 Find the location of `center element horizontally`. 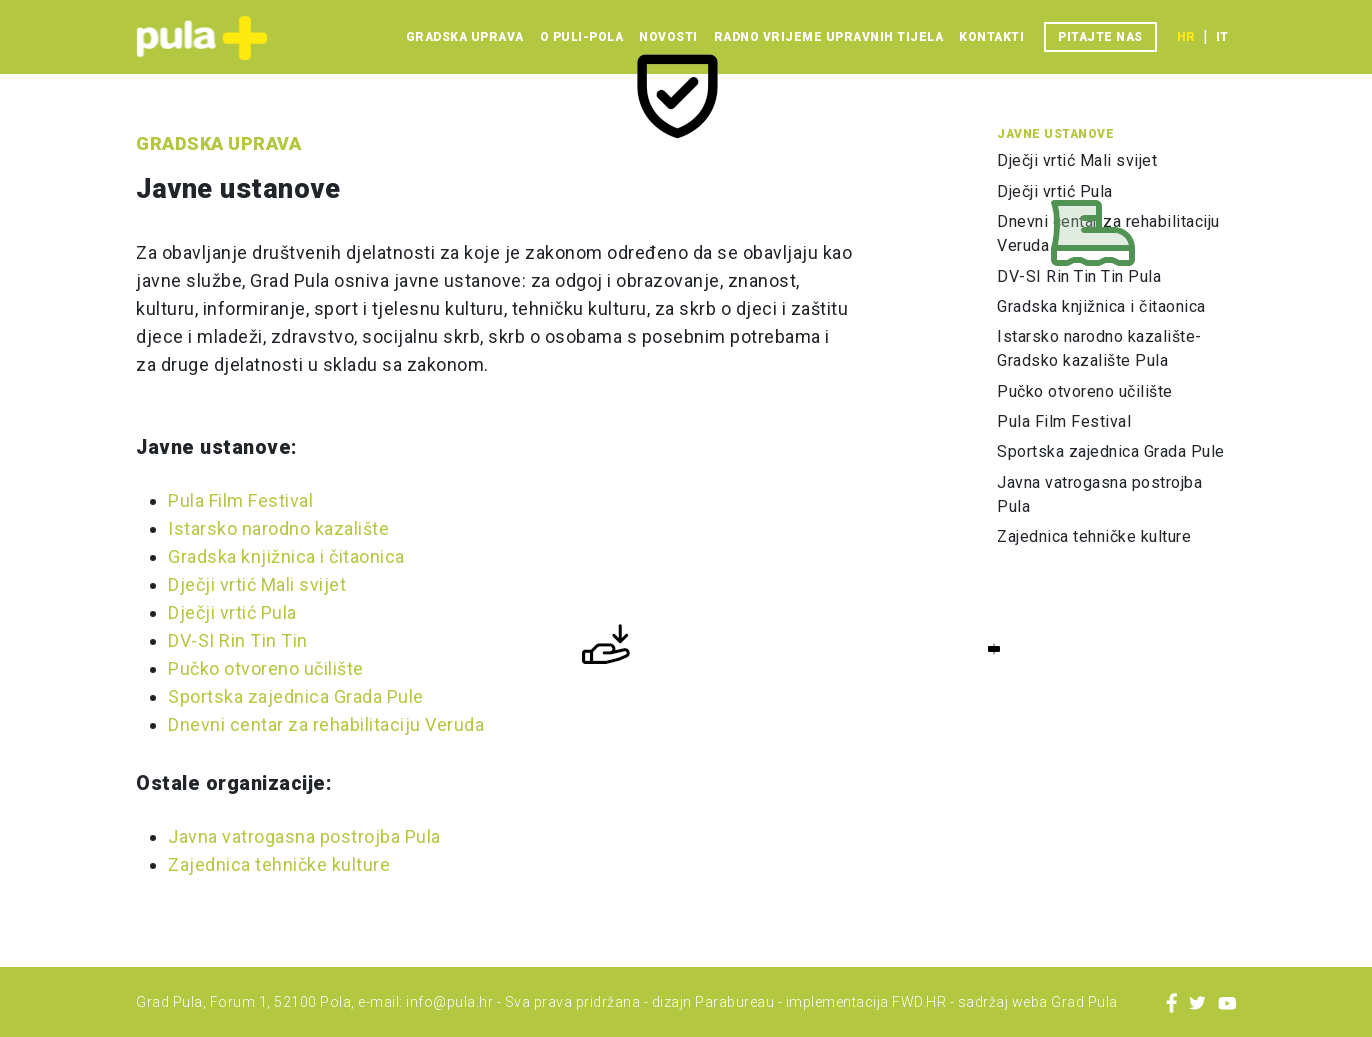

center element horizontally is located at coordinates (994, 649).